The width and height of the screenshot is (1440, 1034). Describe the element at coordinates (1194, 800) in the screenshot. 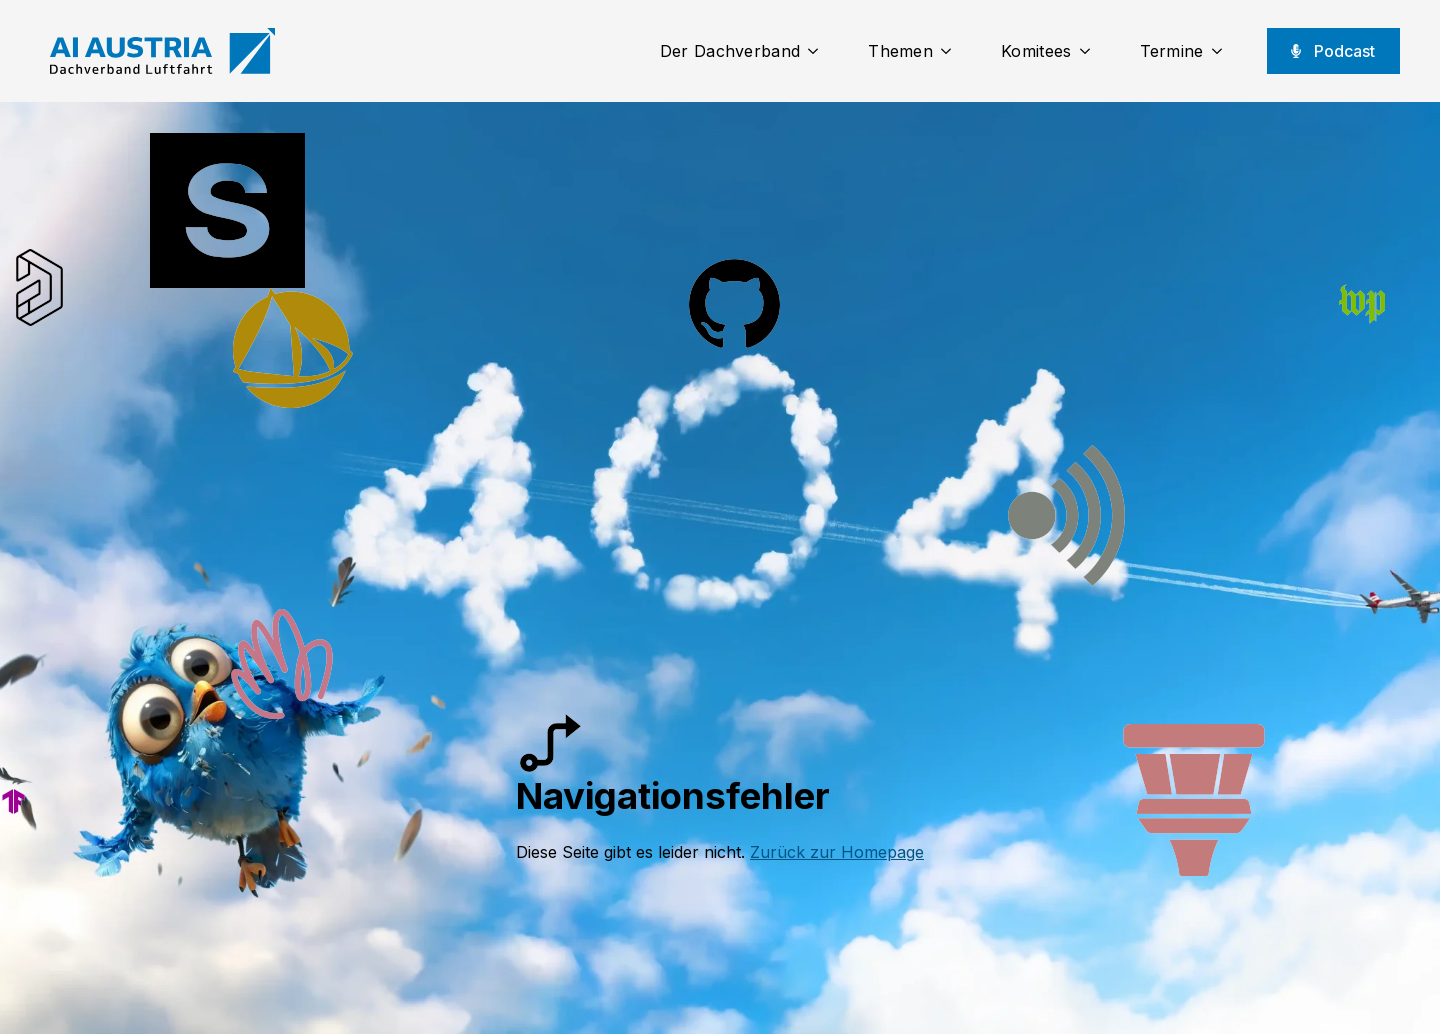

I see `tower git client app logo` at that location.